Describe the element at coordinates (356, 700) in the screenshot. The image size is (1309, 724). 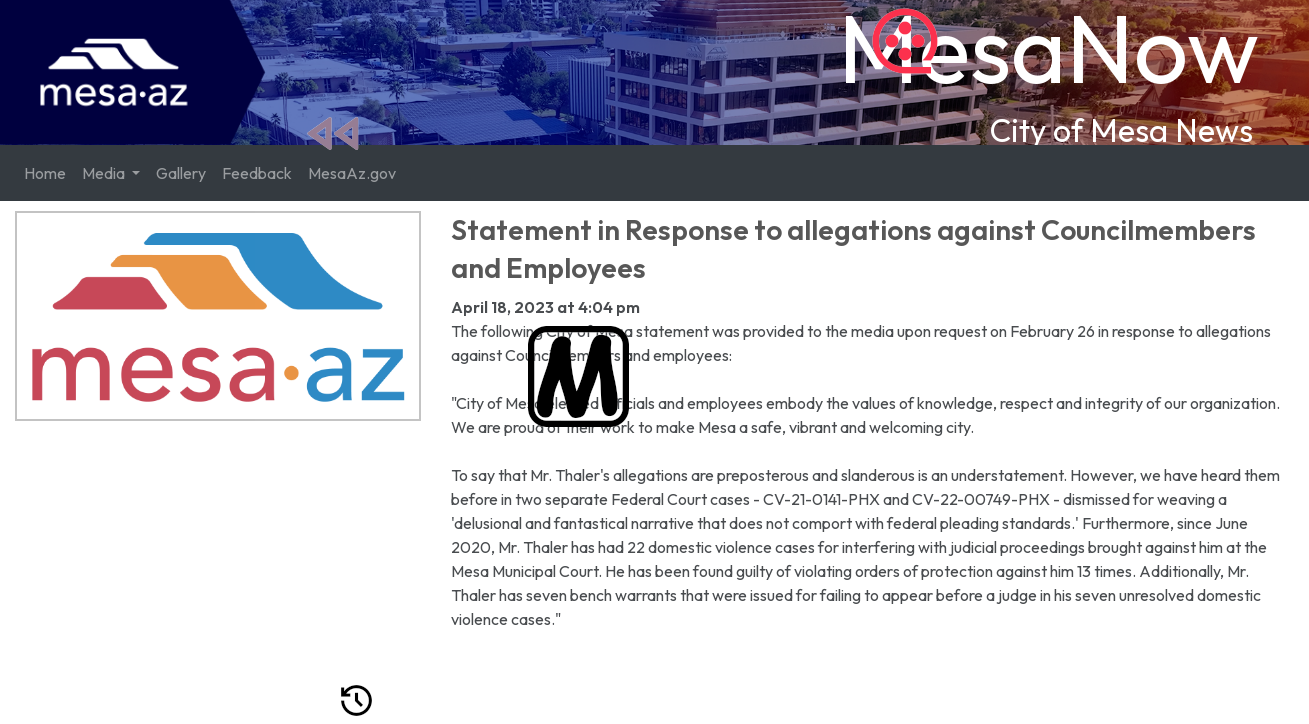
I see `view history or recent activity` at that location.